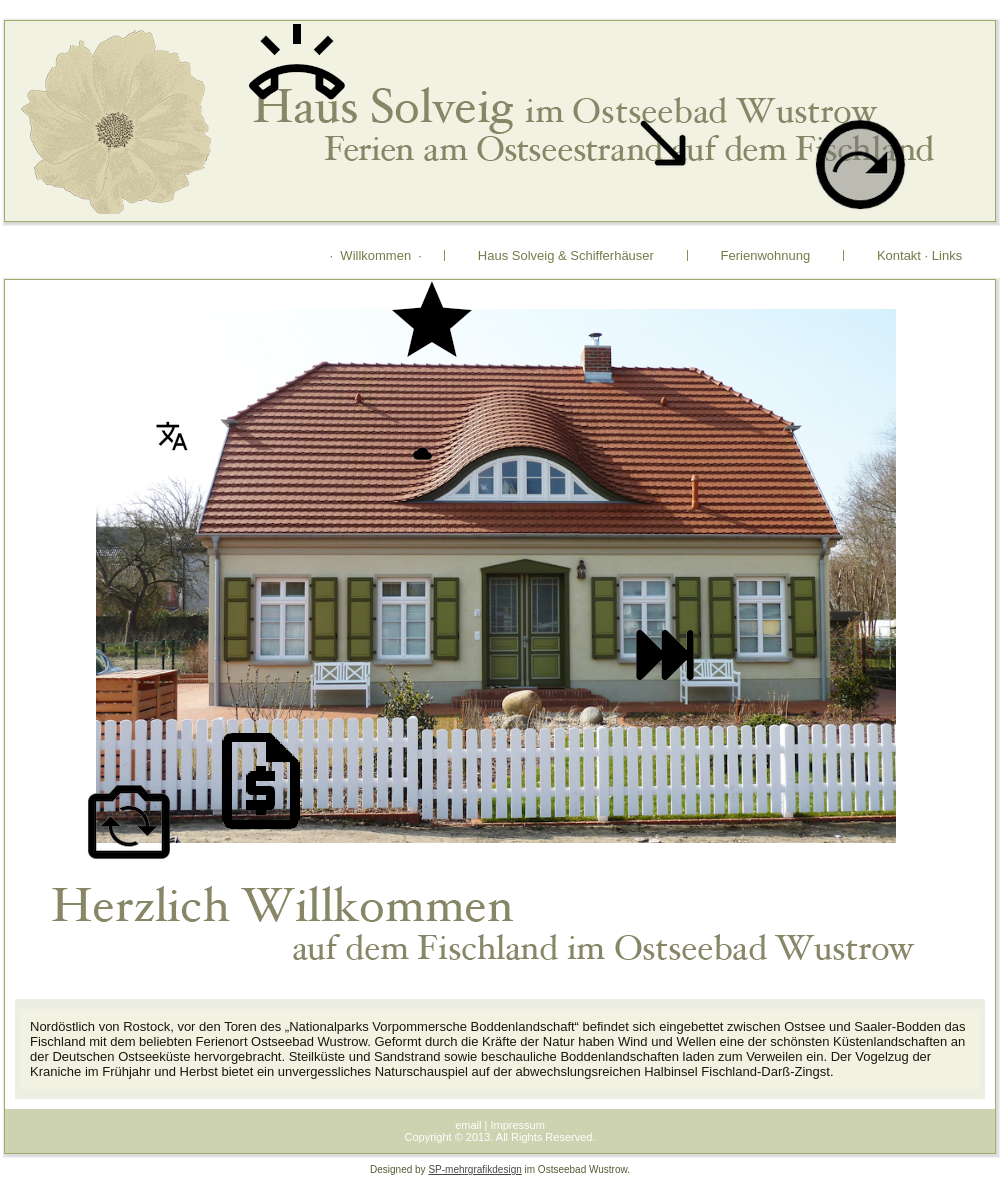 The width and height of the screenshot is (1000, 1185). Describe the element at coordinates (664, 144) in the screenshot. I see `navigate to the bottom-right section` at that location.